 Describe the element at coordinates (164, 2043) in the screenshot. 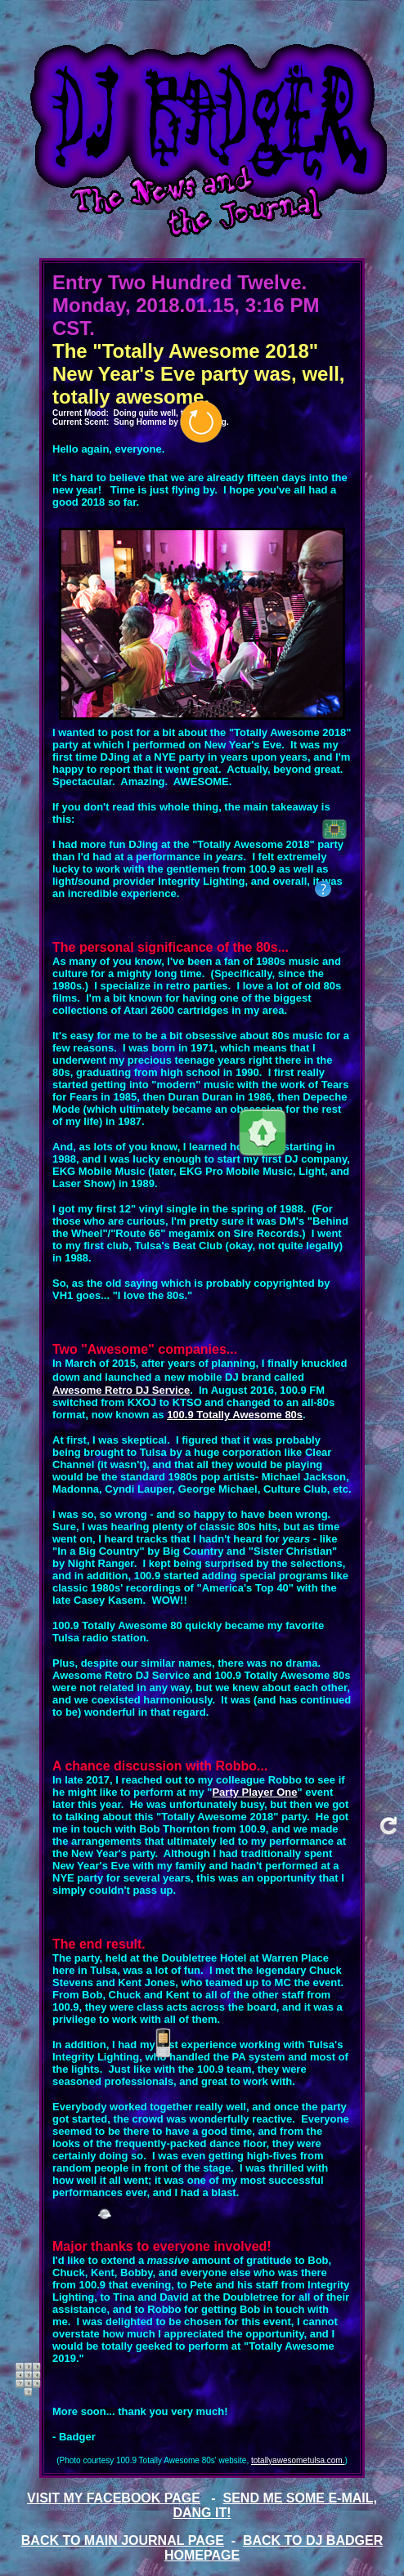

I see `access phone or calling features` at that location.